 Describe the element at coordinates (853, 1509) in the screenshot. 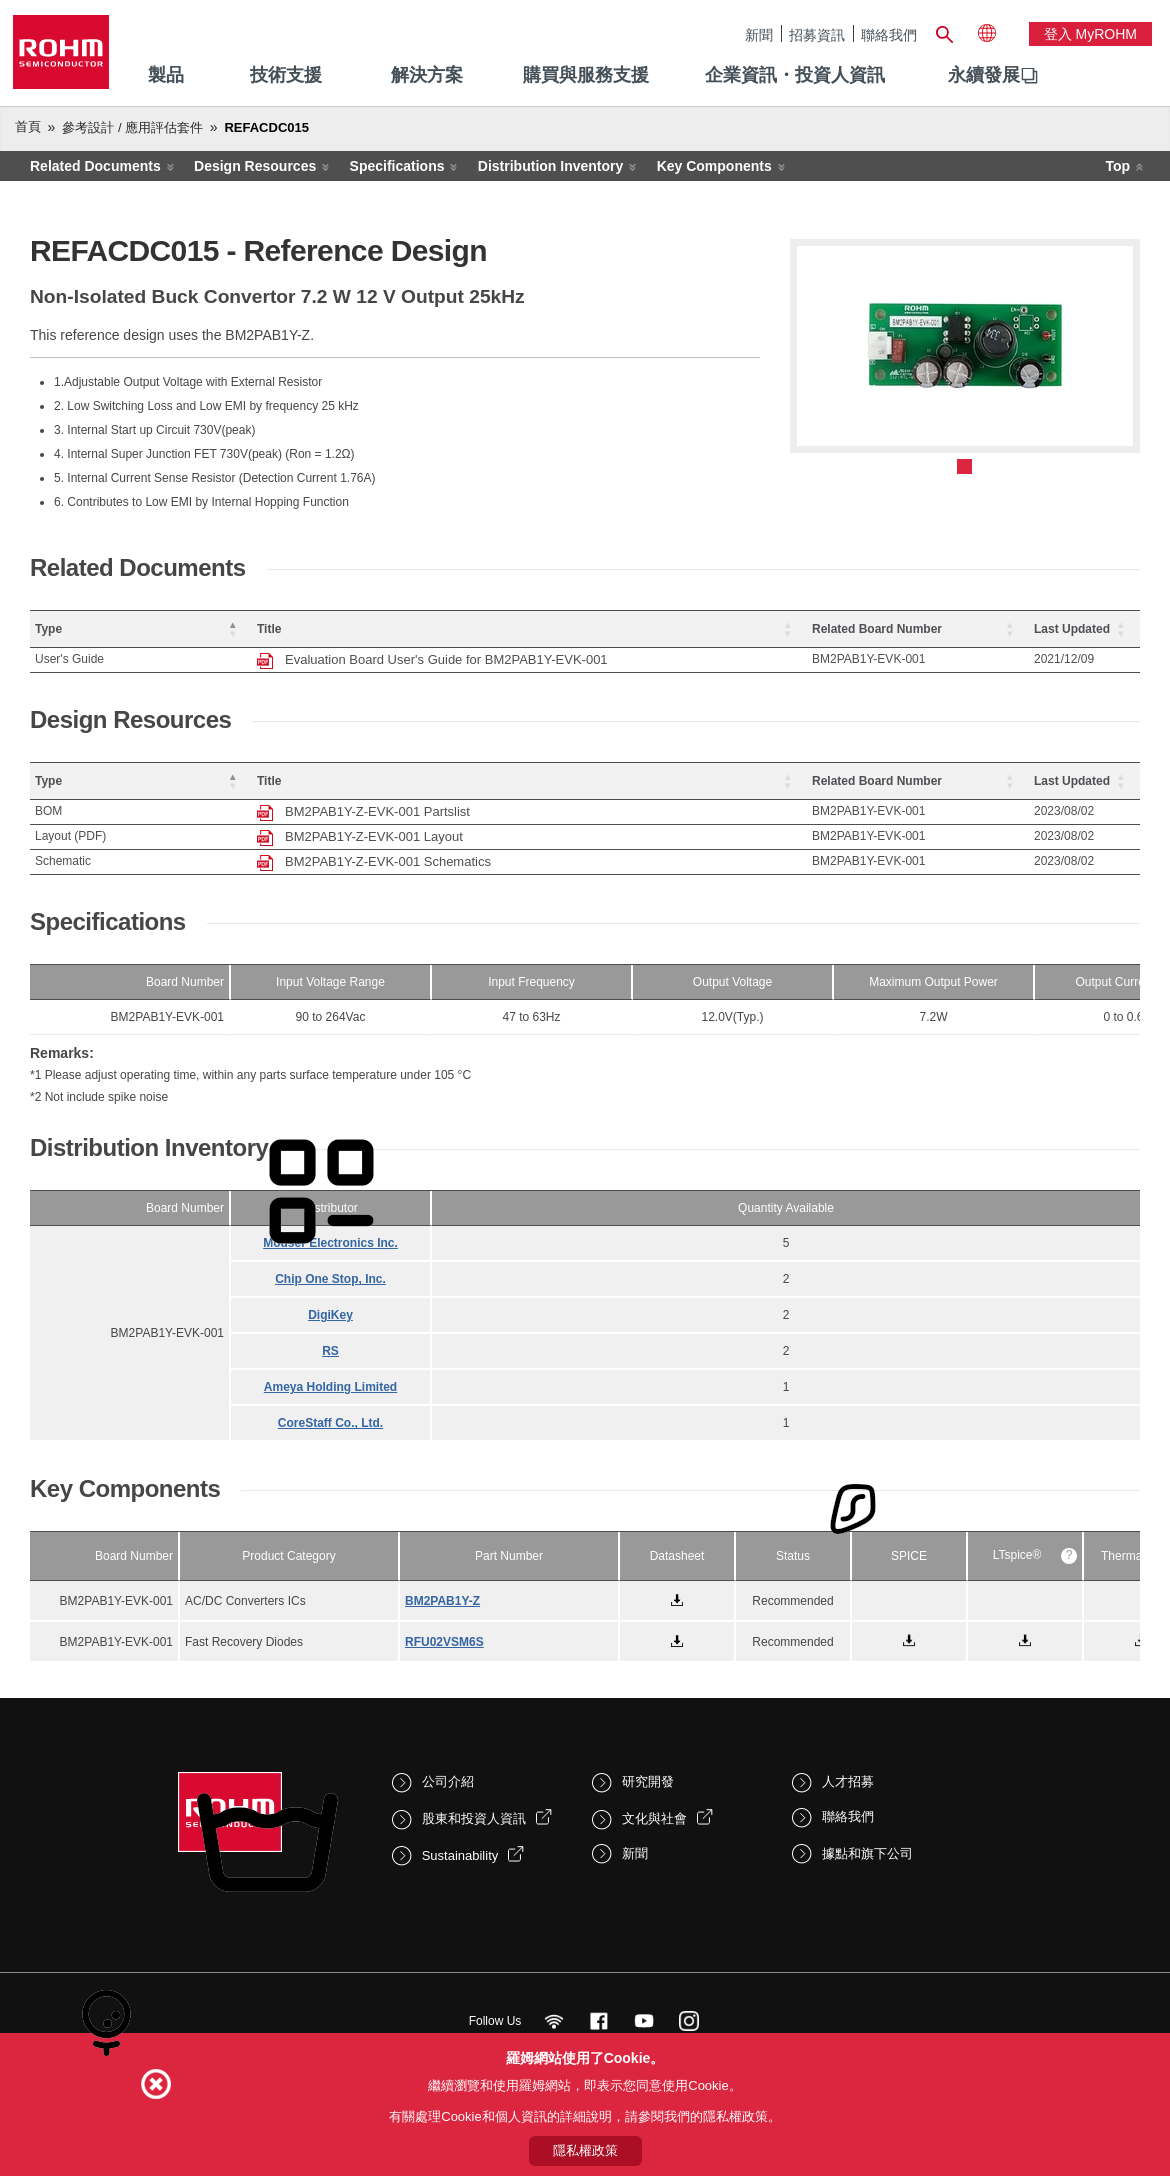

I see `open surfshark vpn app` at that location.